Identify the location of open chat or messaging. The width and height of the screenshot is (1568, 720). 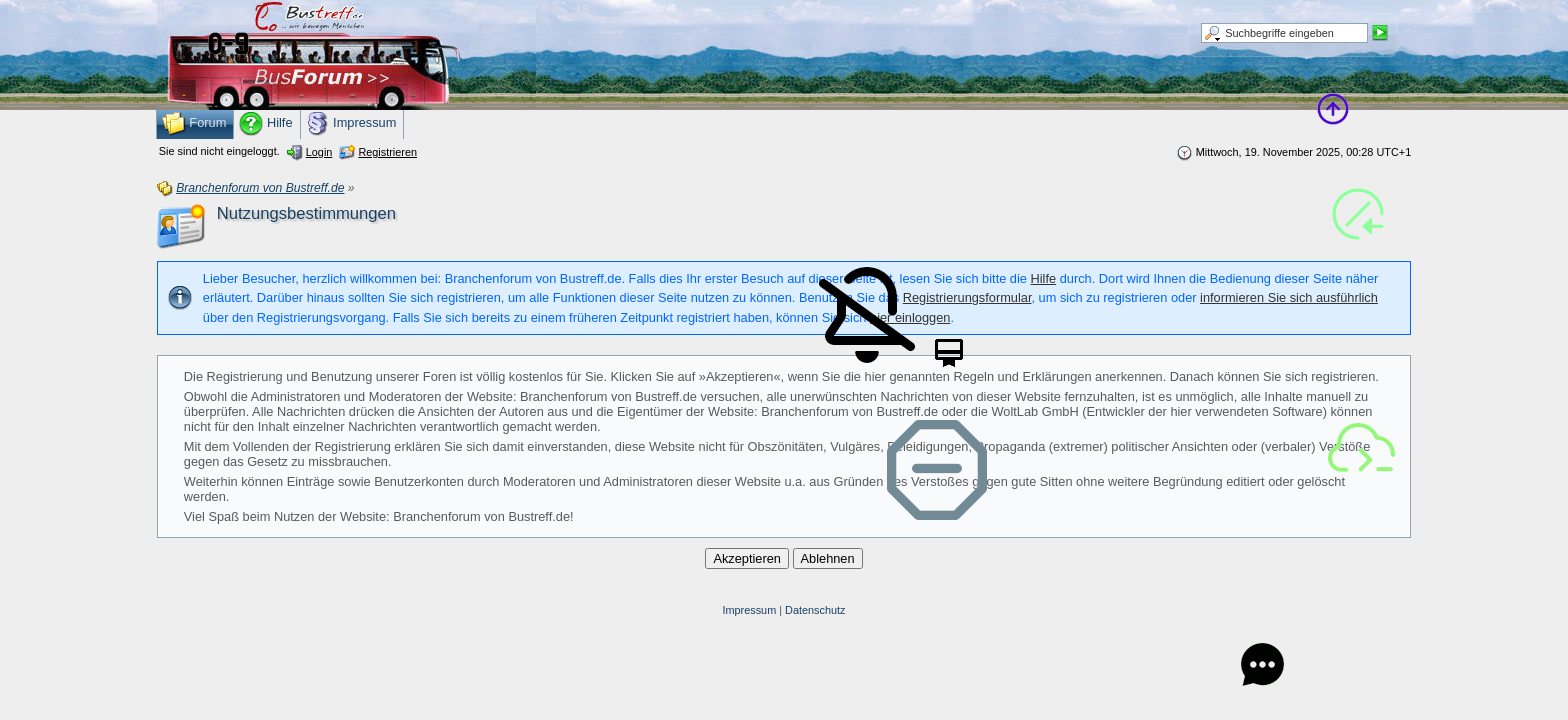
(1262, 664).